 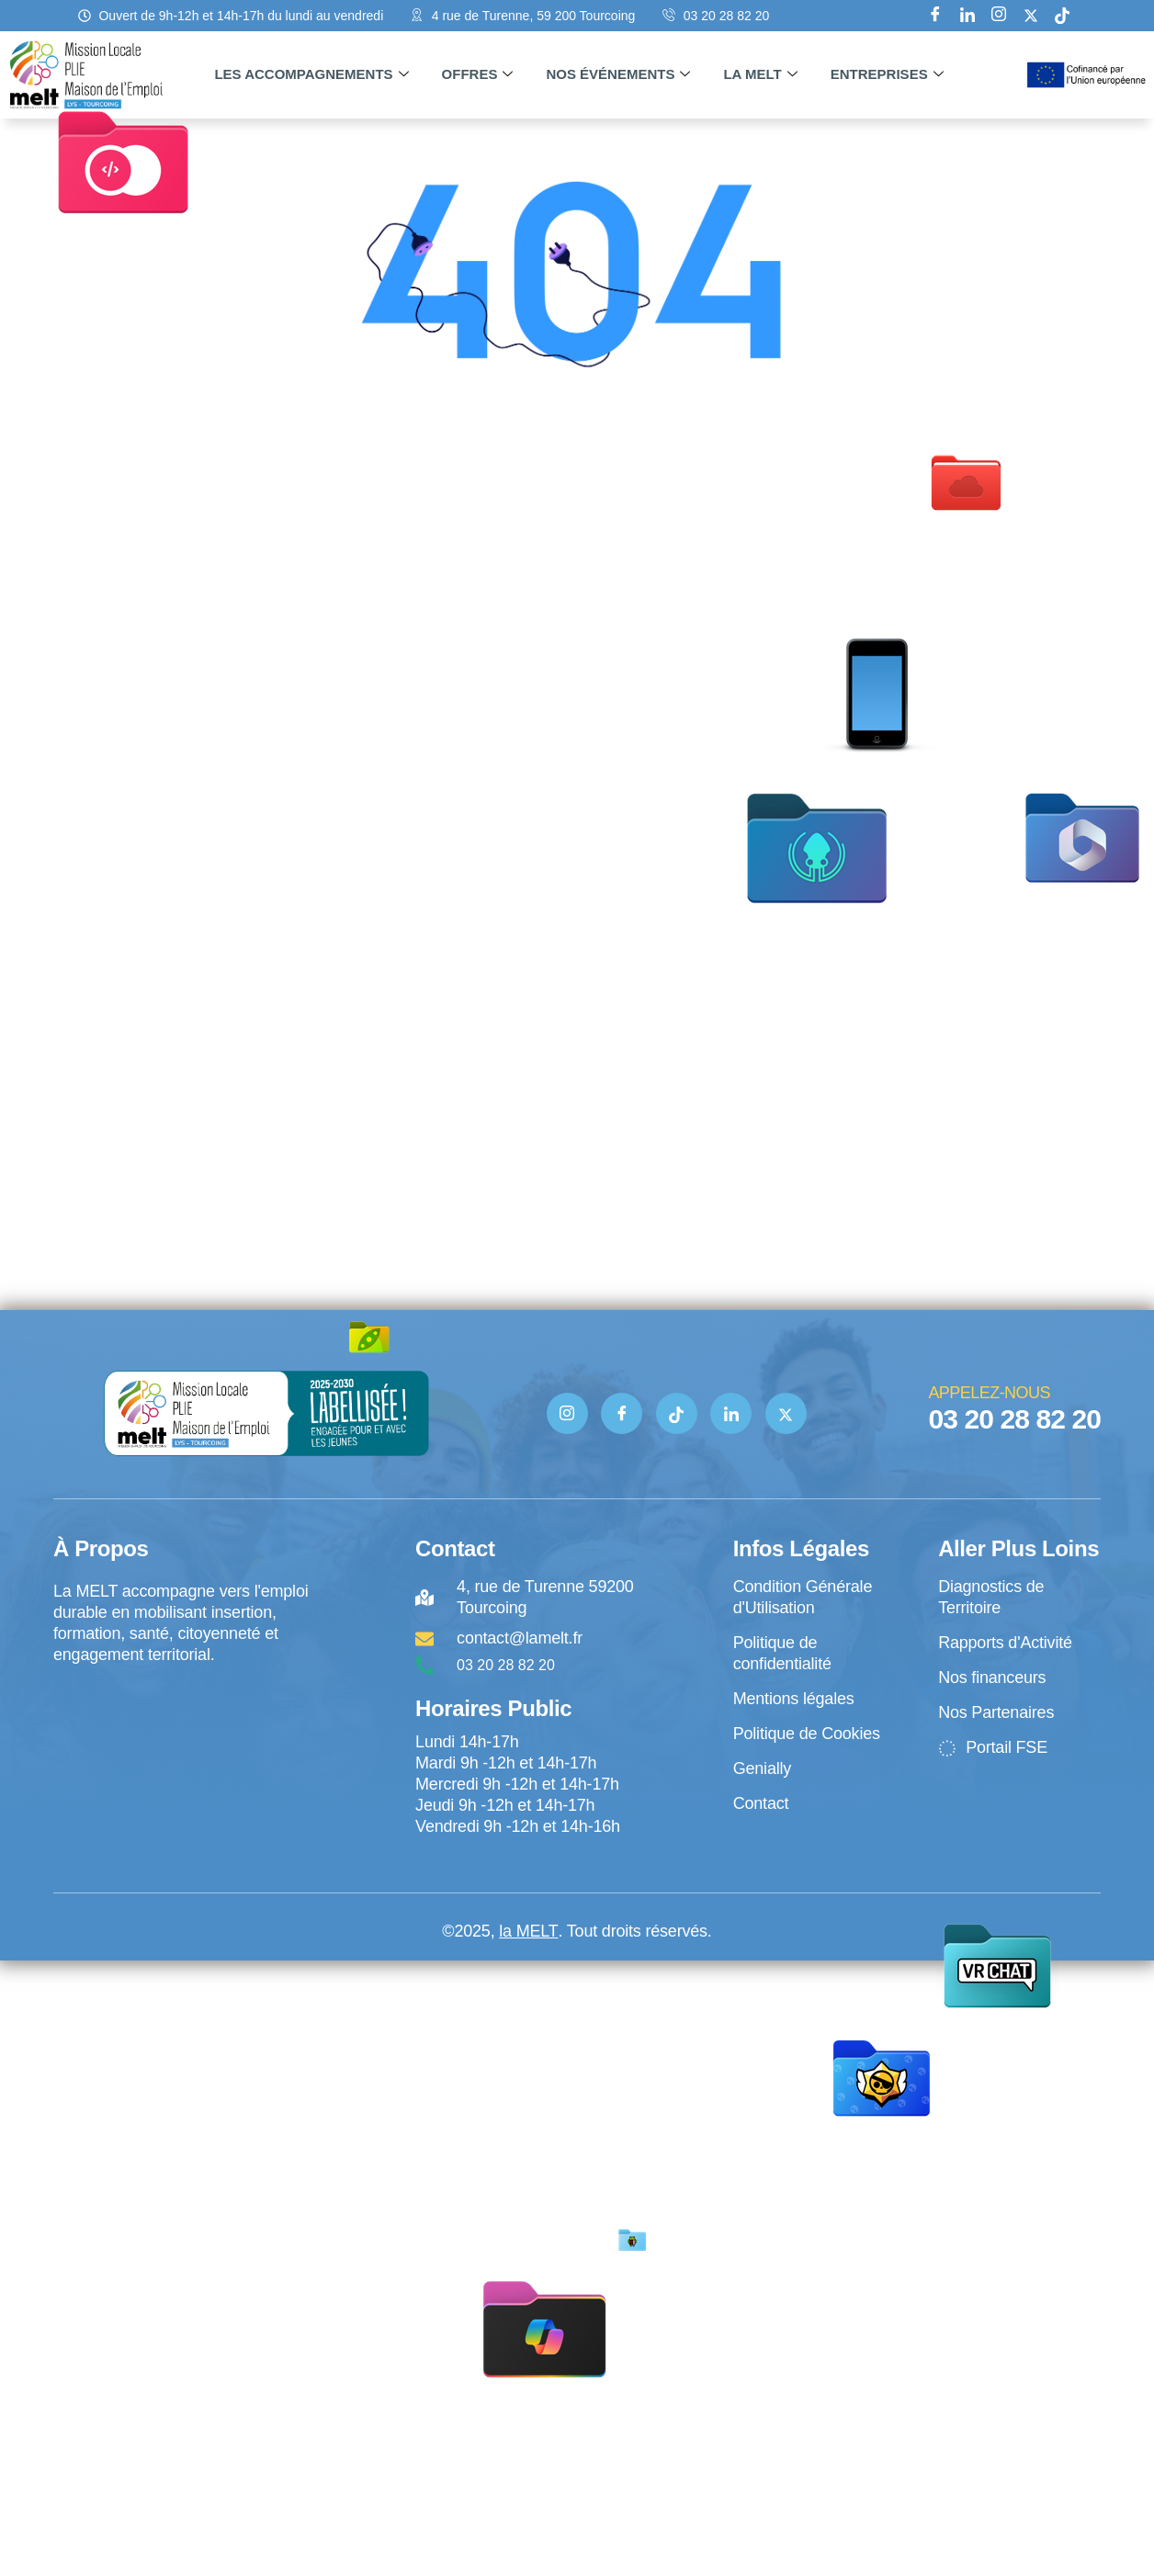 I want to click on open folder containing GitKraken projects, so click(x=816, y=852).